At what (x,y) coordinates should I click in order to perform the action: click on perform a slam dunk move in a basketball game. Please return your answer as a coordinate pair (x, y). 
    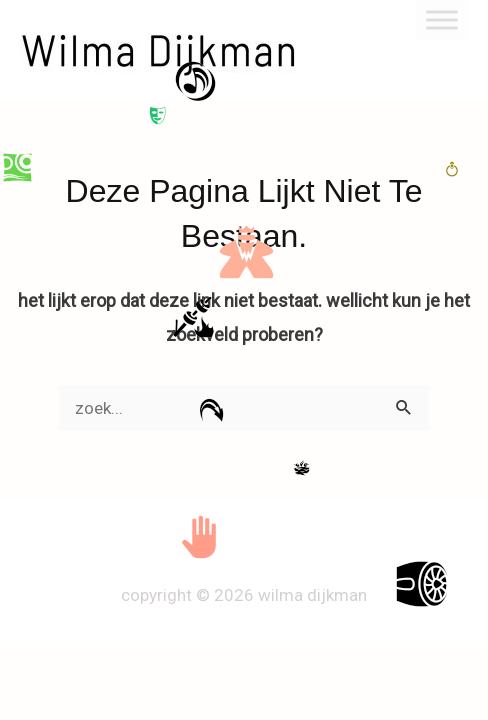
    Looking at the image, I should click on (211, 410).